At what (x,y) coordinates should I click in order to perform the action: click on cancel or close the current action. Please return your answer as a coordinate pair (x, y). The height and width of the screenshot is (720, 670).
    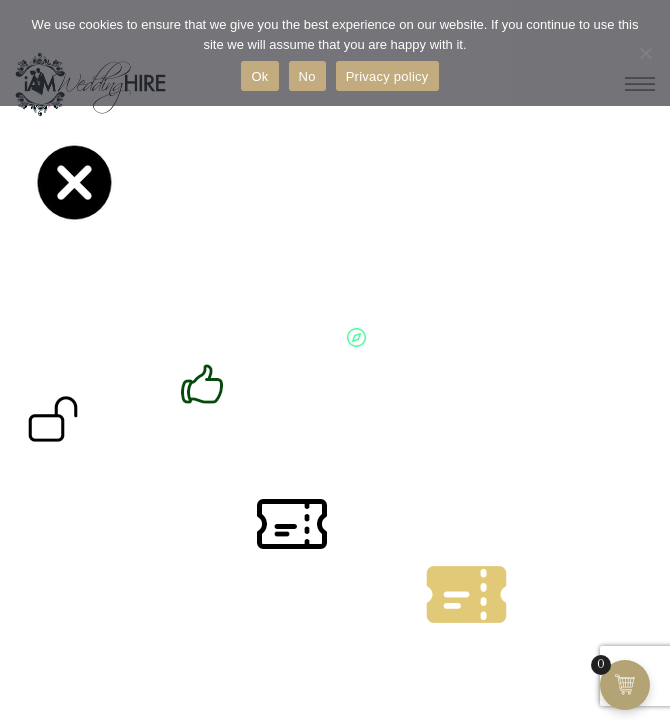
    Looking at the image, I should click on (74, 182).